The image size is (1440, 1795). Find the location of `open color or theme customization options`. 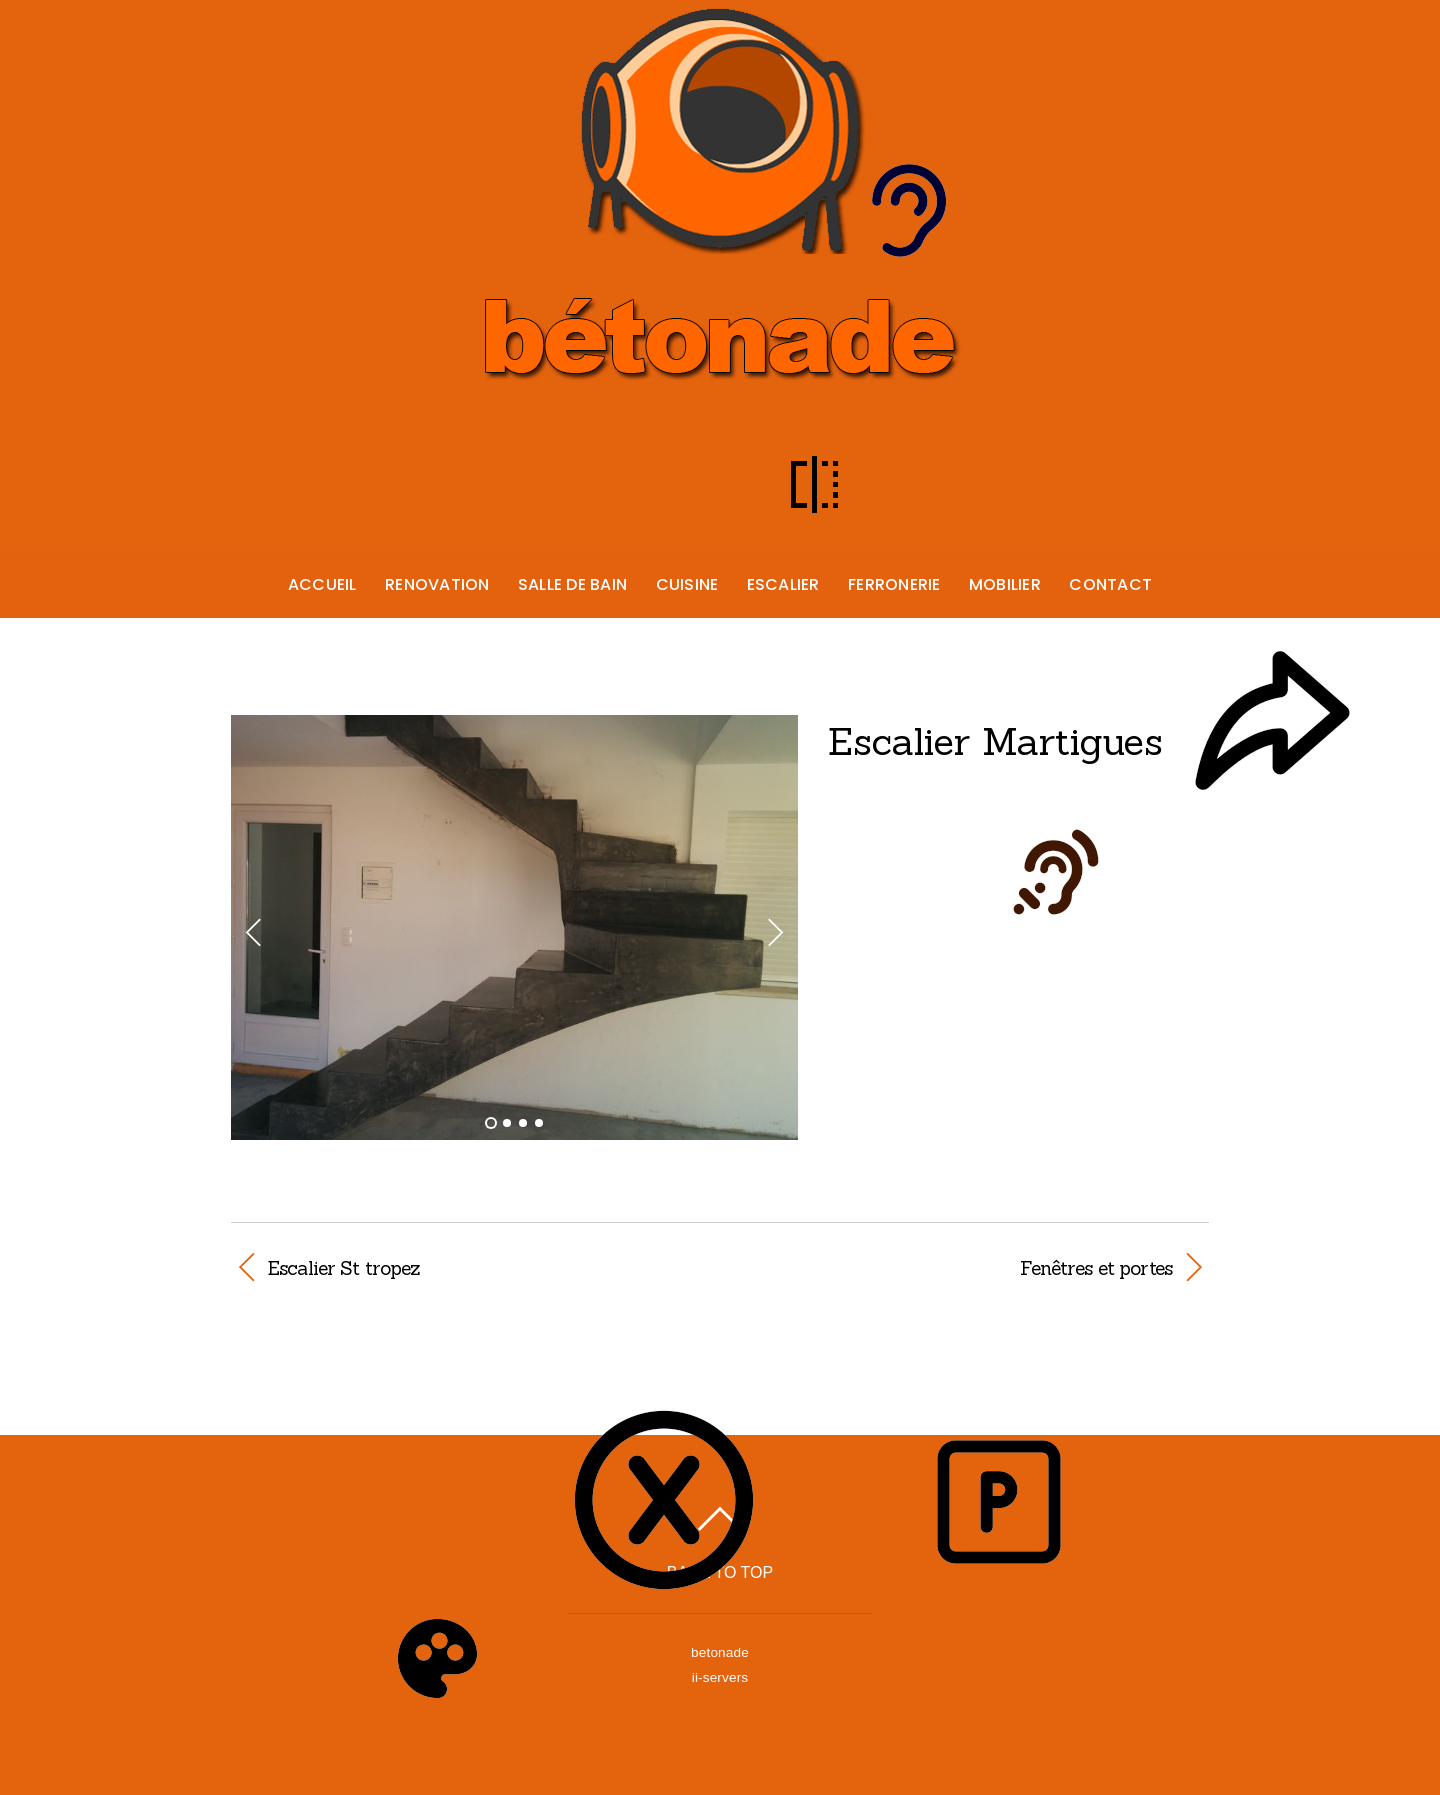

open color or theme customization options is located at coordinates (437, 1658).